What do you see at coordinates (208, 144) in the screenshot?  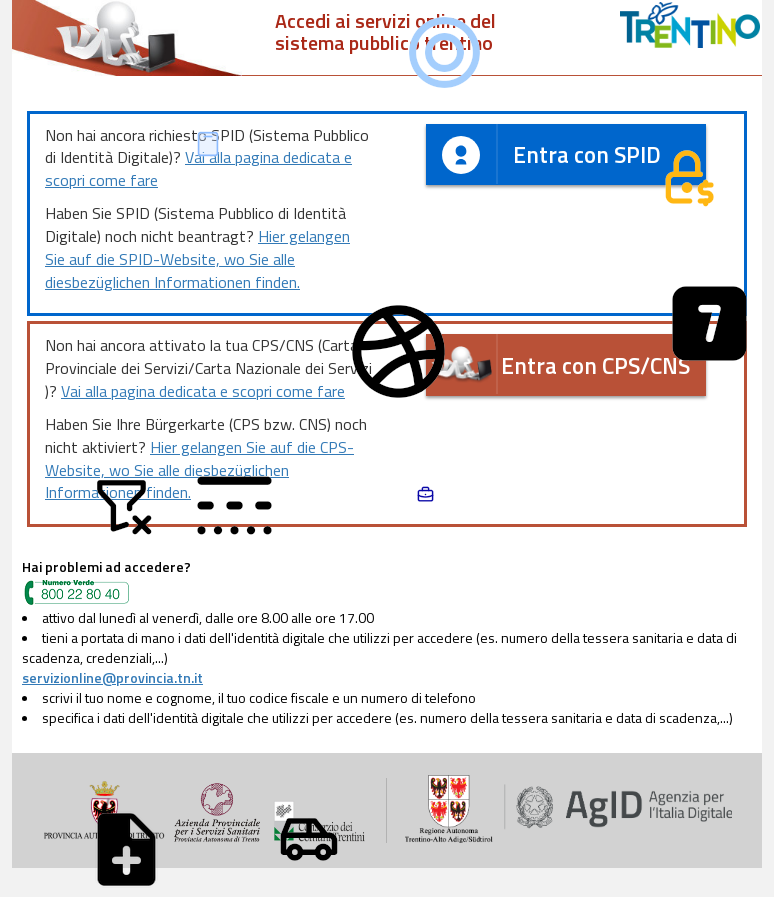 I see `tablet device with speaker` at bounding box center [208, 144].